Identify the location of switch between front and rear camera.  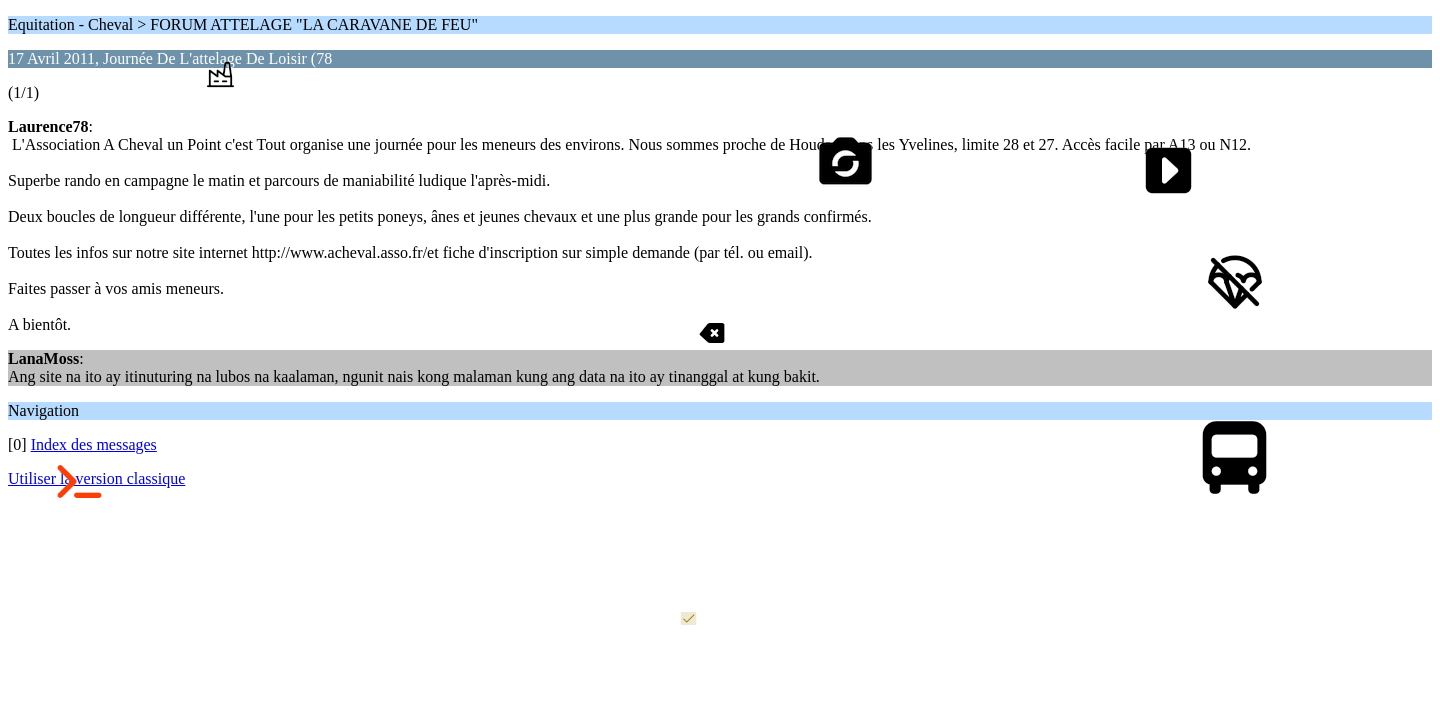
(845, 163).